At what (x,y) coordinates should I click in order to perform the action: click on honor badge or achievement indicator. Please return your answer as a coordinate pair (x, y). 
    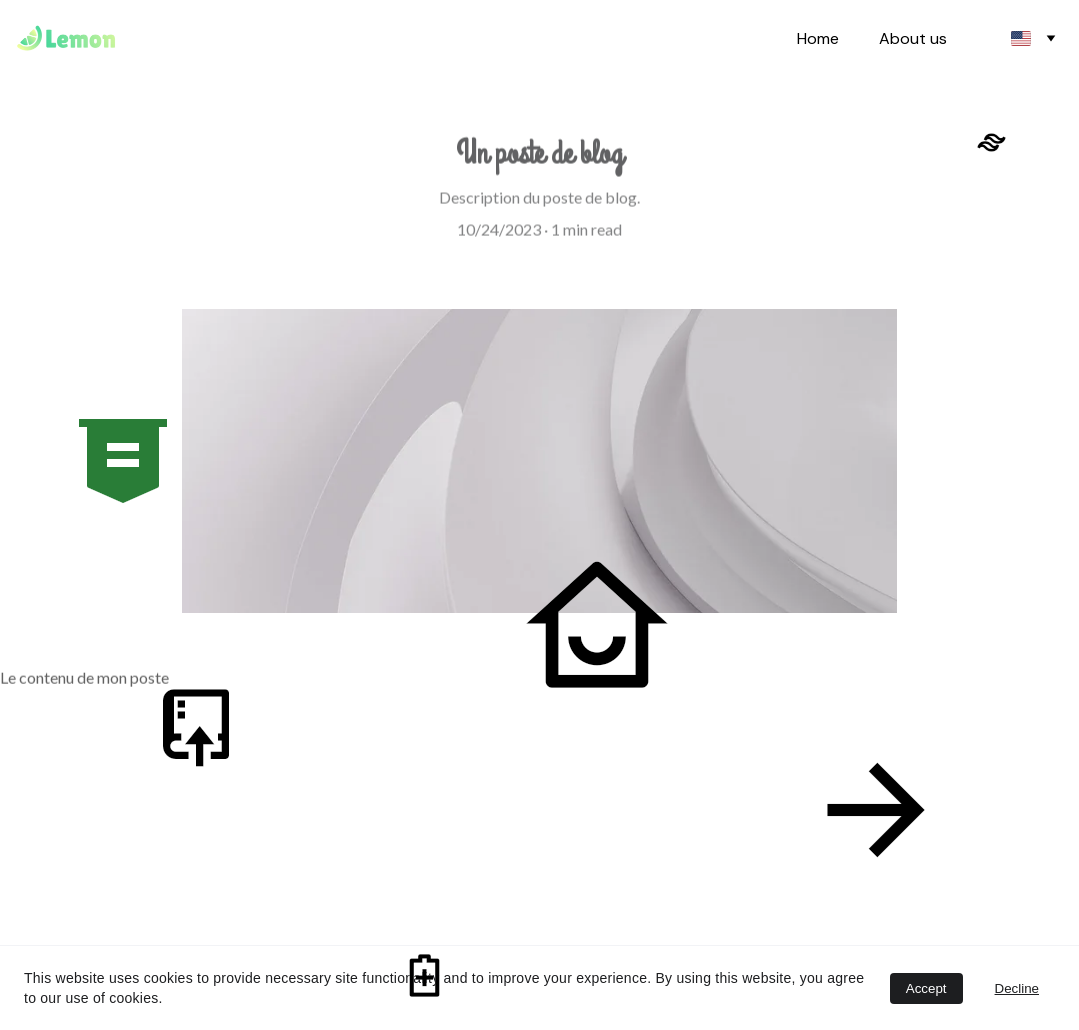
    Looking at the image, I should click on (123, 459).